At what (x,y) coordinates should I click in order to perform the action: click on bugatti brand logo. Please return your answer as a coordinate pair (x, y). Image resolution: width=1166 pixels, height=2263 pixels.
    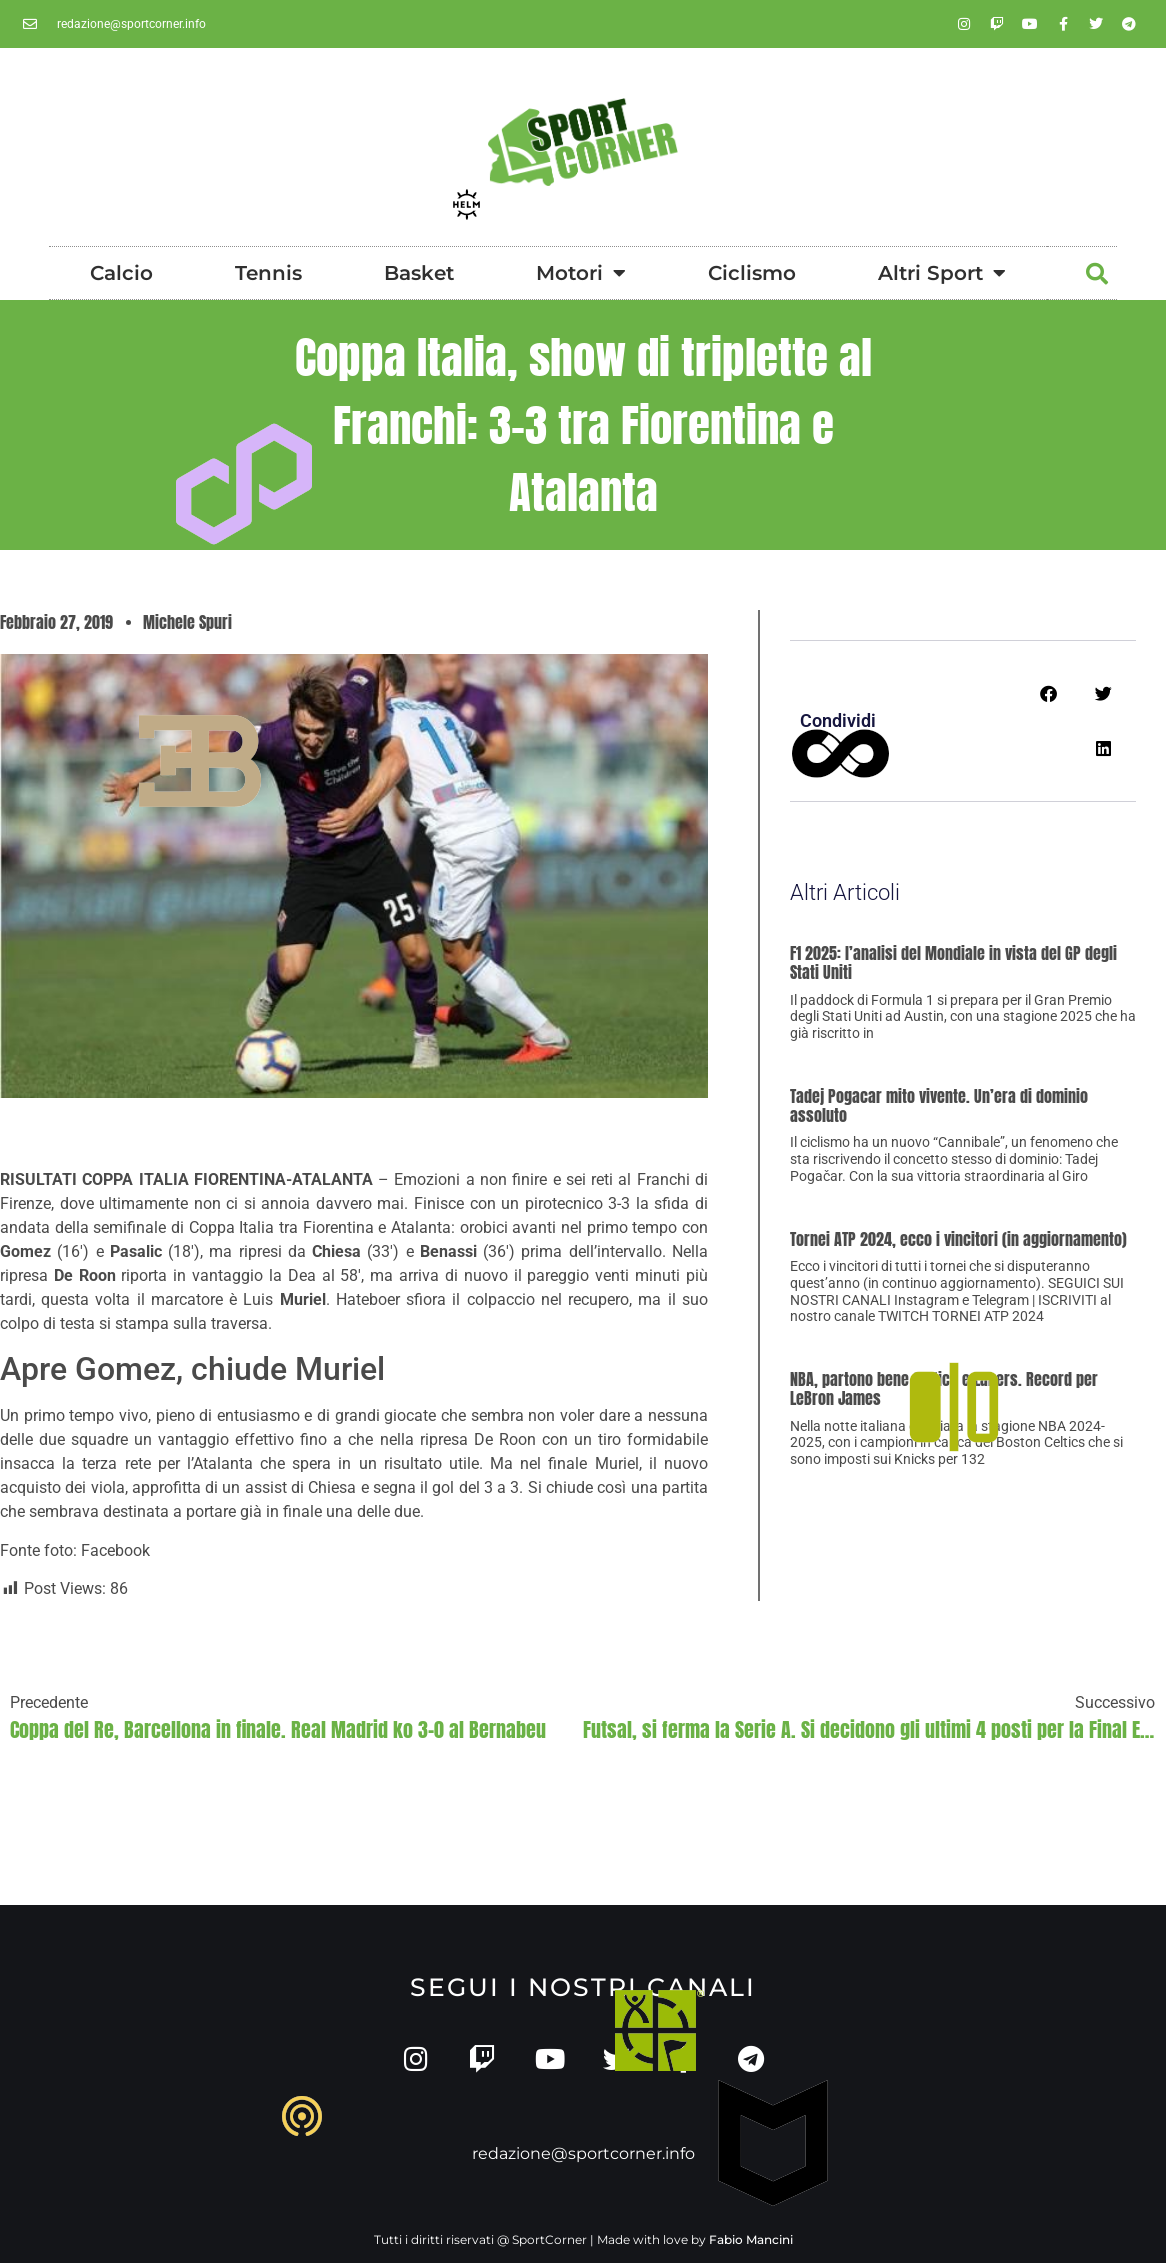
    Looking at the image, I should click on (200, 761).